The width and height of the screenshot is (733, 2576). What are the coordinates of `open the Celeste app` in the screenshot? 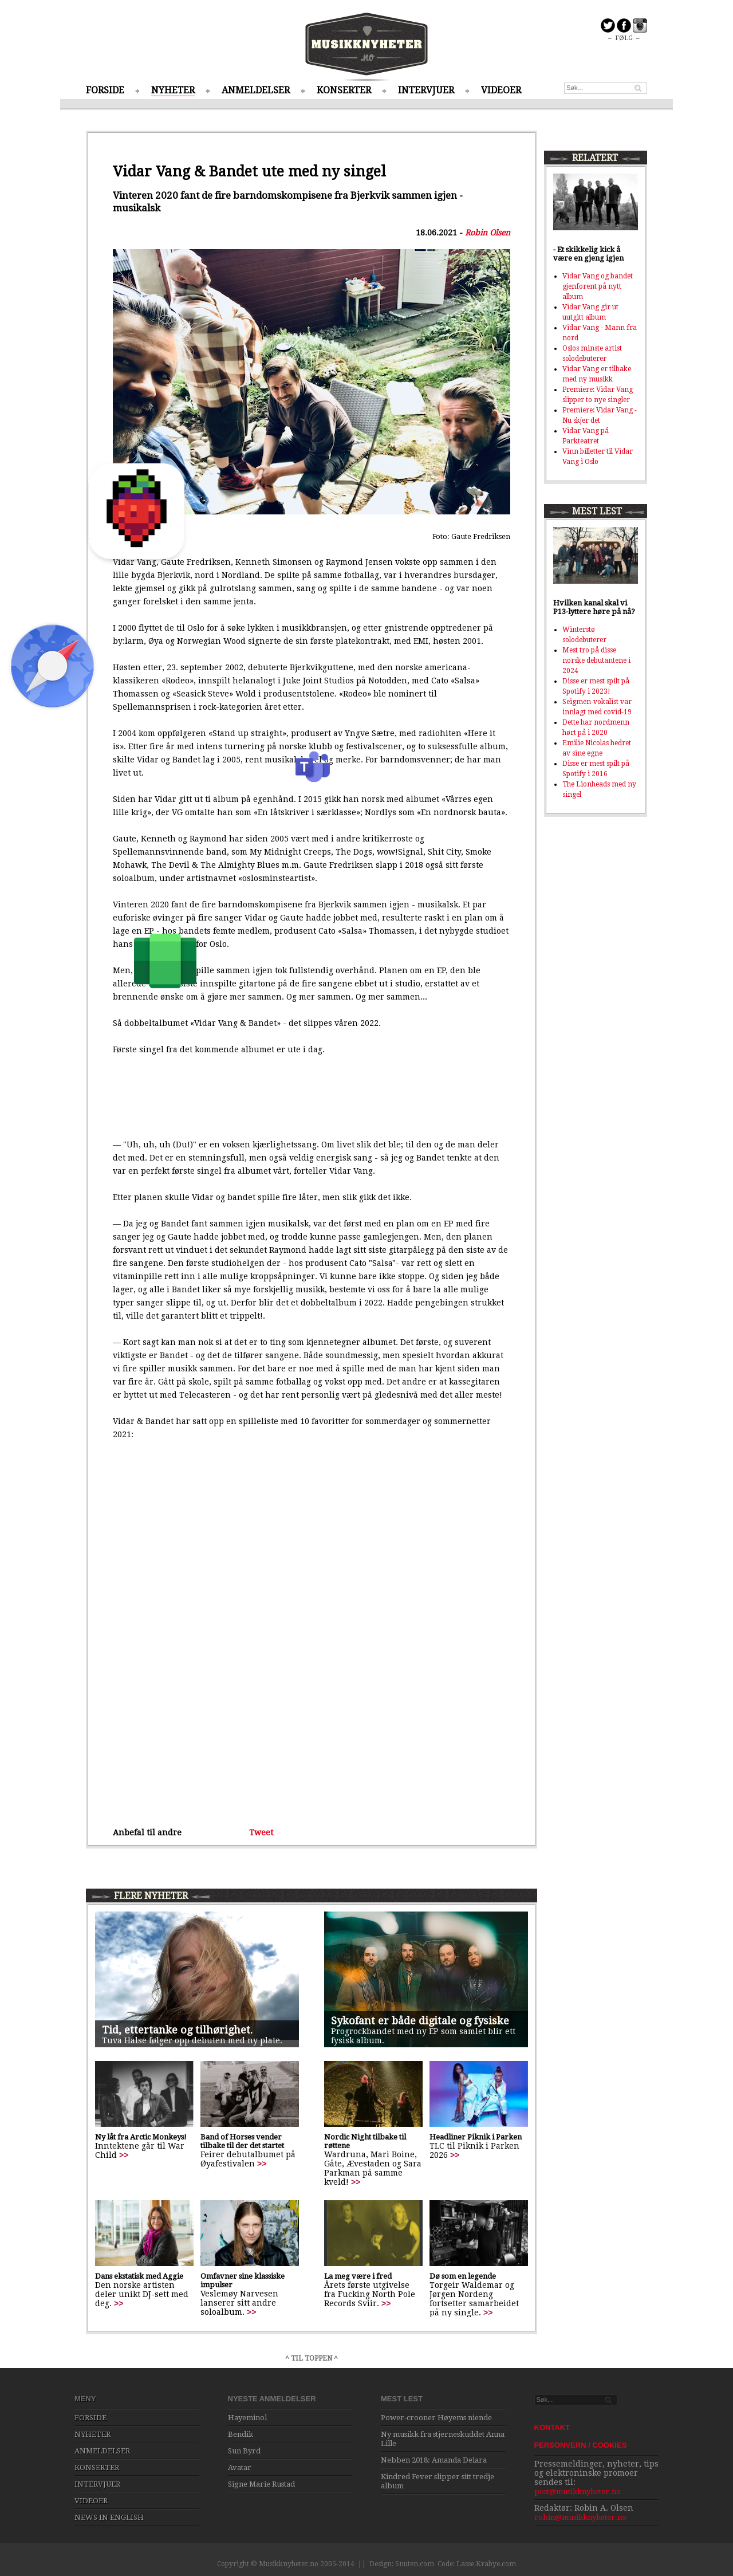 It's located at (136, 511).